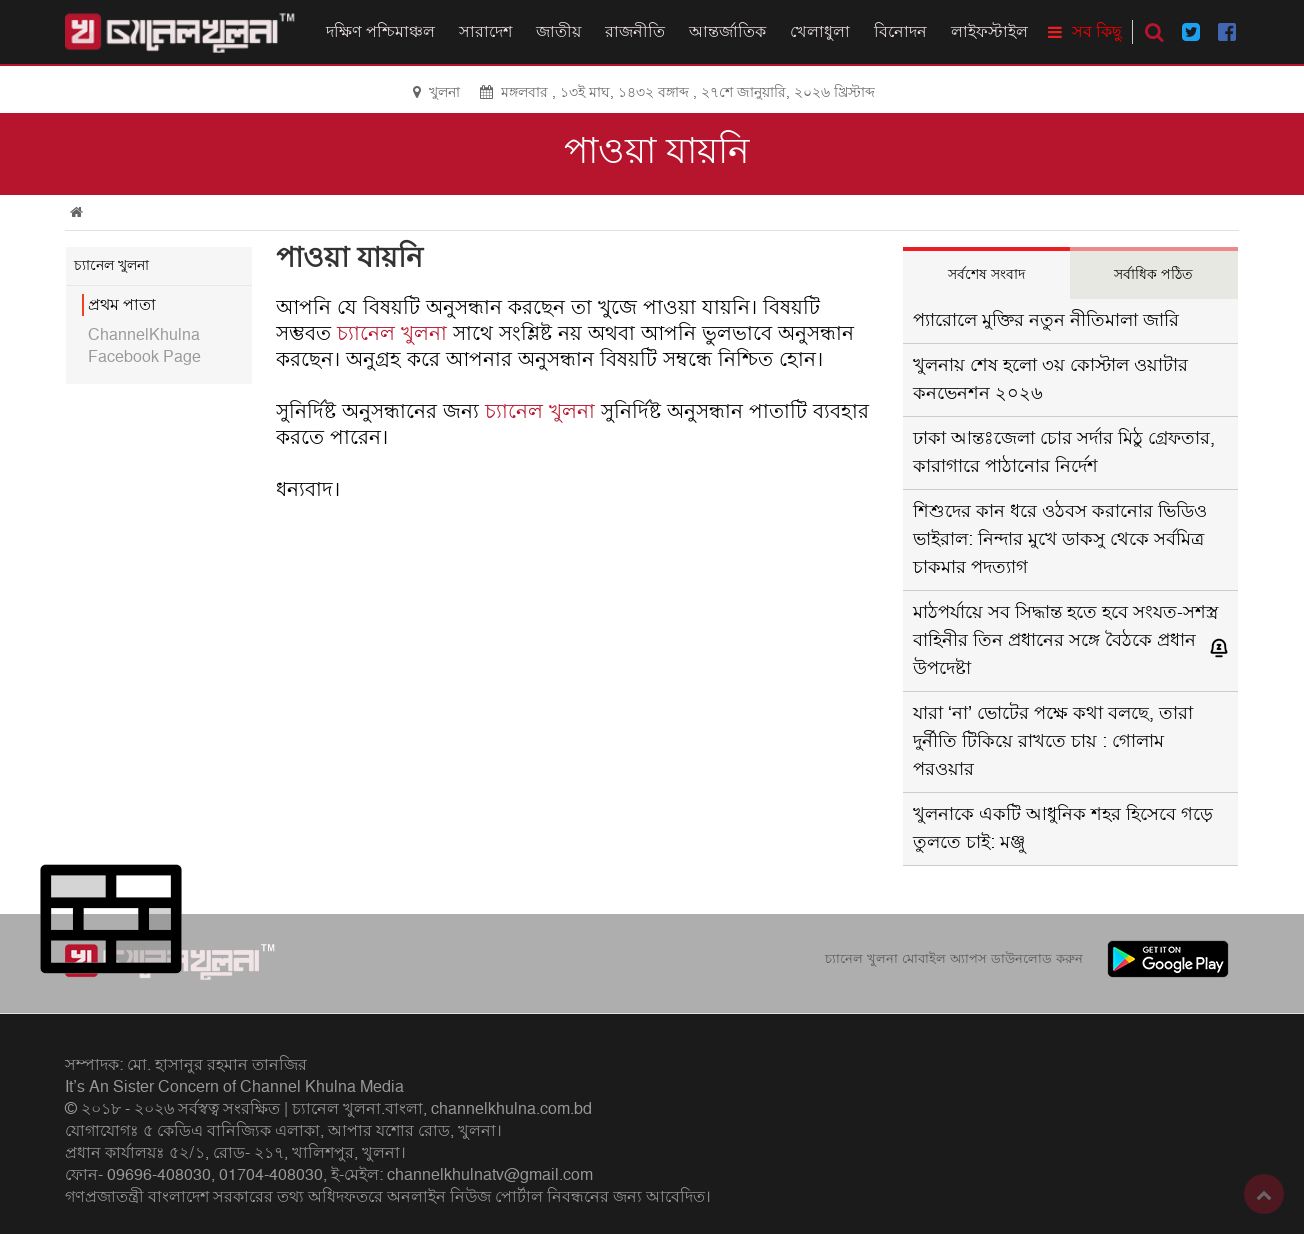  Describe the element at coordinates (111, 919) in the screenshot. I see `access wall or barrier settings` at that location.